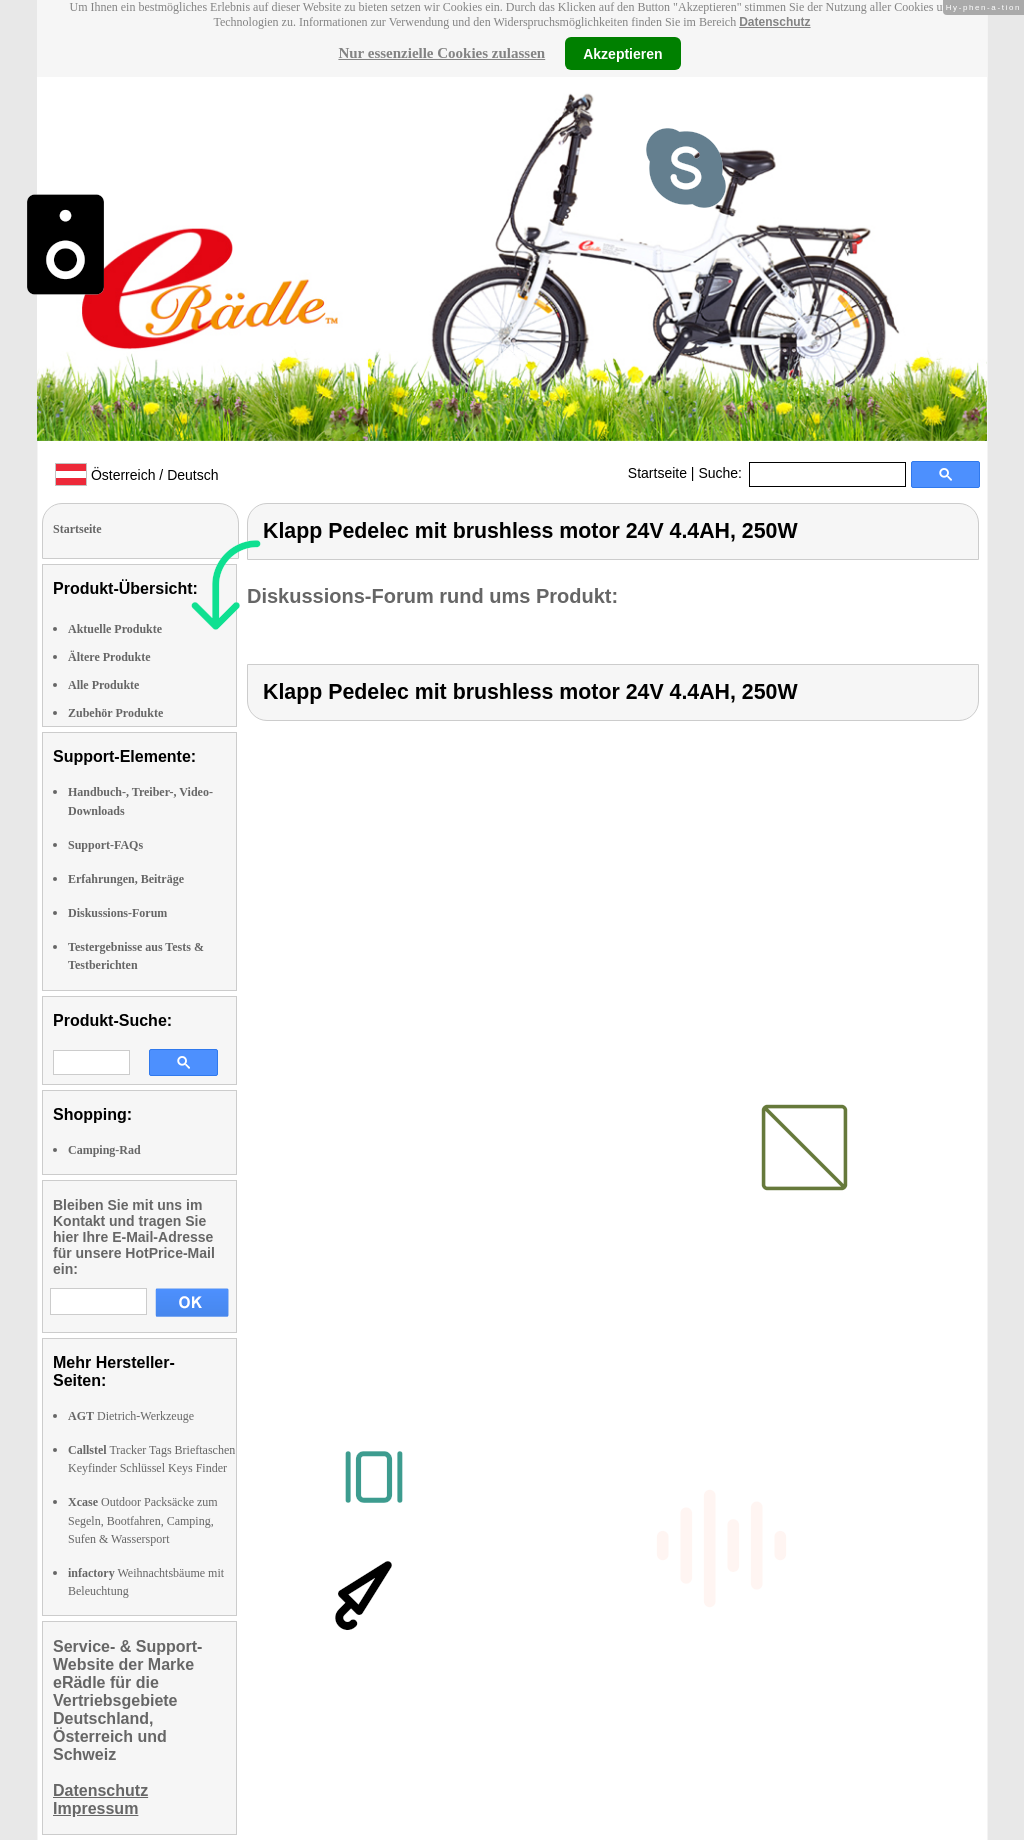 This screenshot has height=1840, width=1024. Describe the element at coordinates (226, 585) in the screenshot. I see `go back and down in navigation` at that location.